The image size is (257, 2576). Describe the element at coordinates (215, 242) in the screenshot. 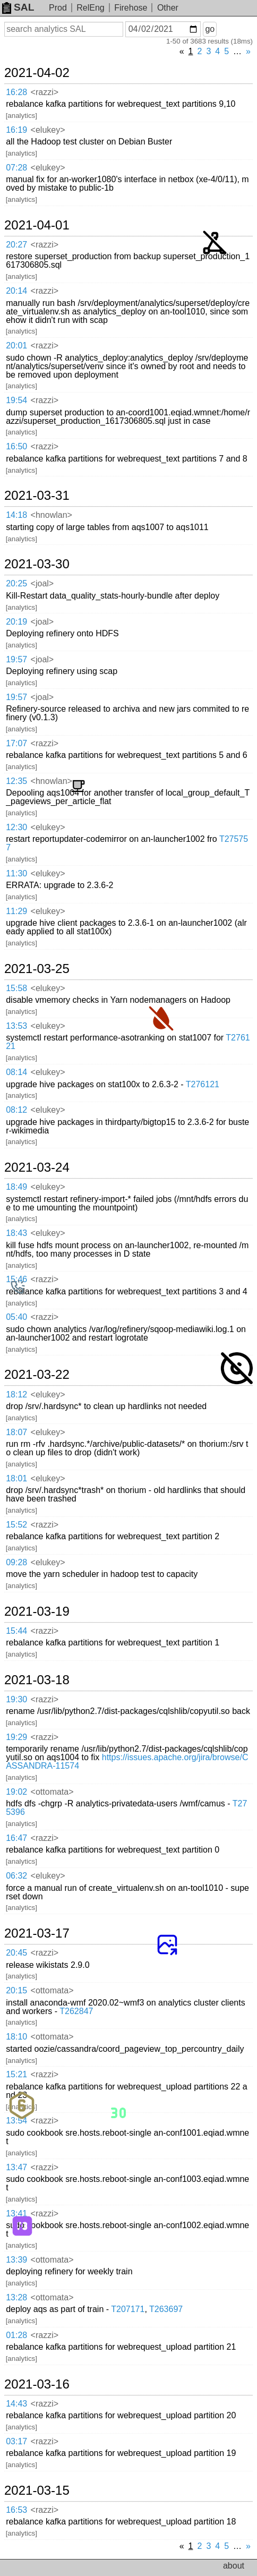

I see `disable vector triangle tool` at that location.